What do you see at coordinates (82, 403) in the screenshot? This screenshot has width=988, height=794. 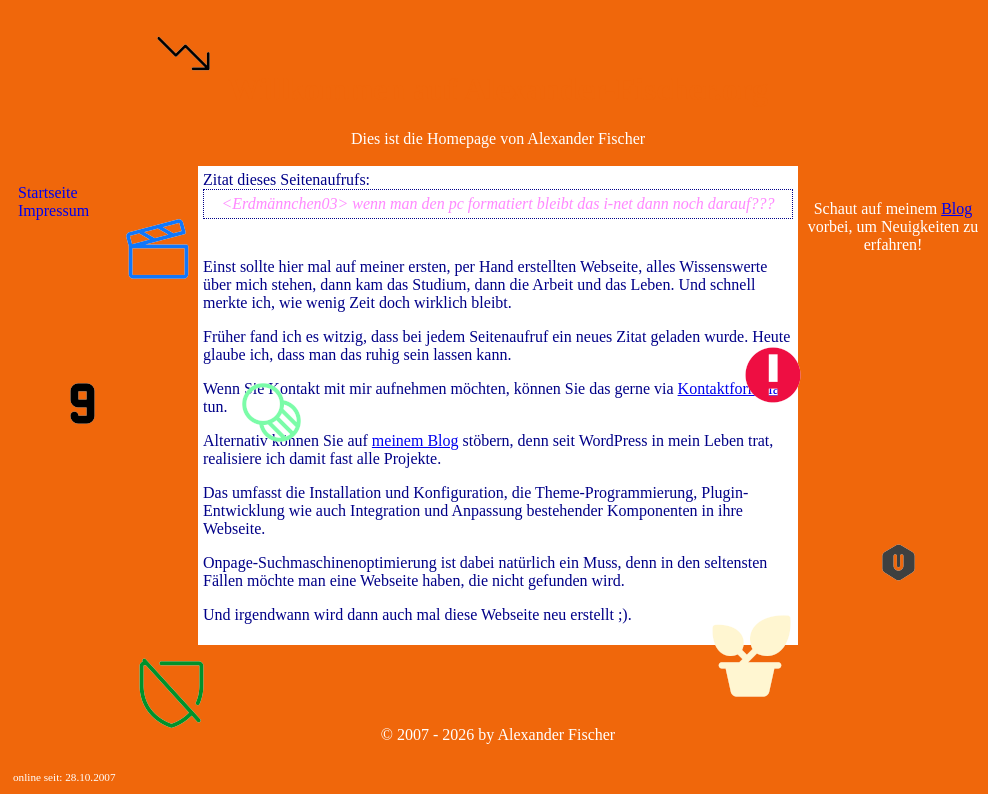 I see `indicates item number 9 in a list or sequence` at bounding box center [82, 403].